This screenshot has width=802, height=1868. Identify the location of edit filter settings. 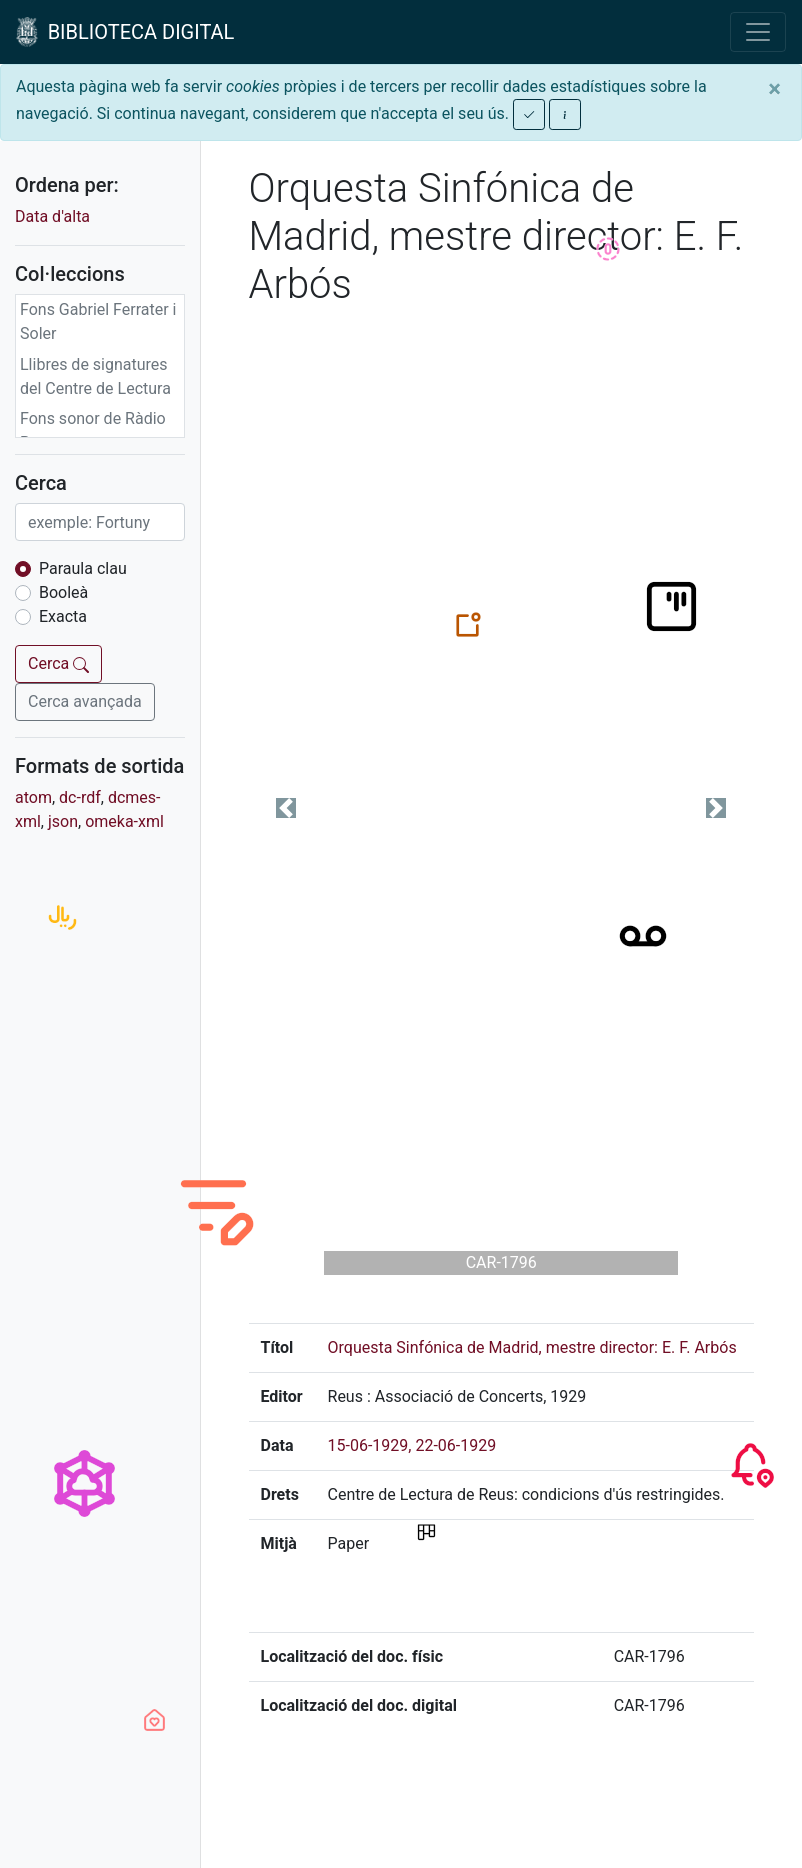
(213, 1205).